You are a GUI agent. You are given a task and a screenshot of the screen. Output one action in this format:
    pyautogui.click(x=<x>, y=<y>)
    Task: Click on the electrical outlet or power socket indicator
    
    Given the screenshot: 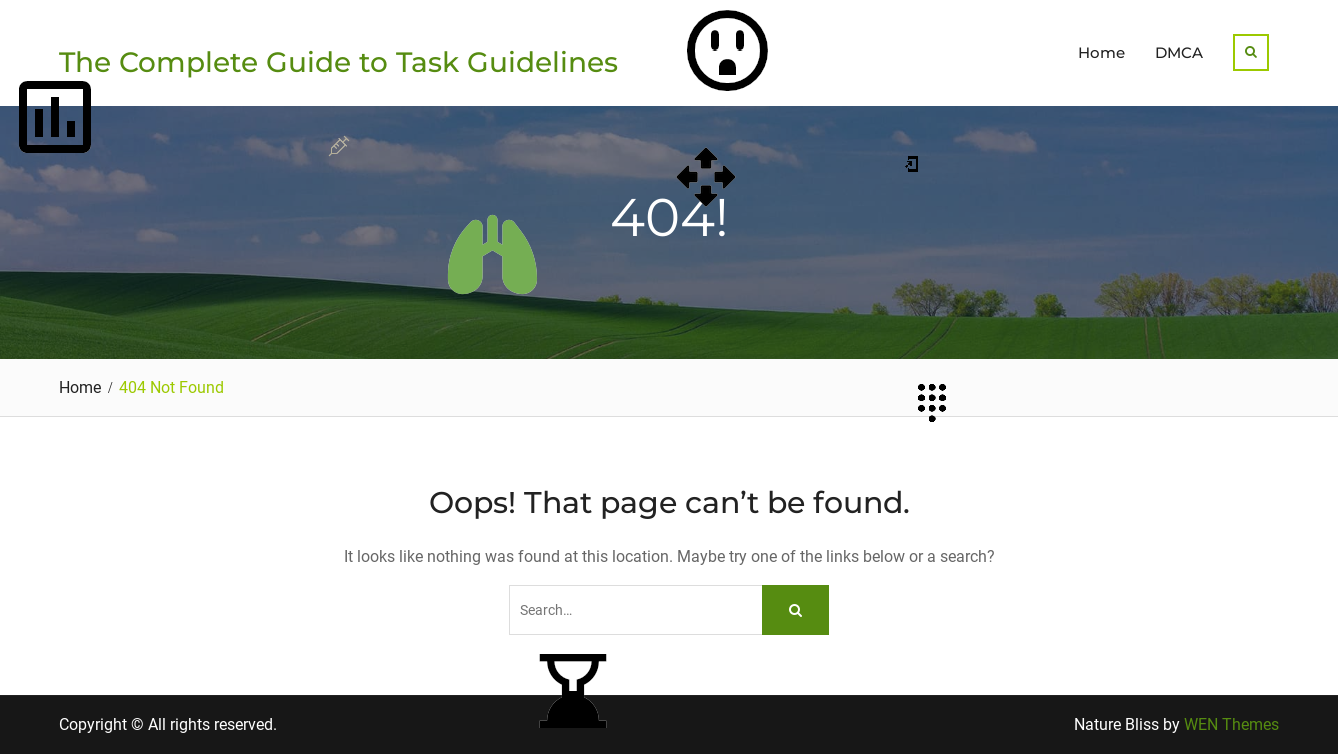 What is the action you would take?
    pyautogui.click(x=727, y=50)
    